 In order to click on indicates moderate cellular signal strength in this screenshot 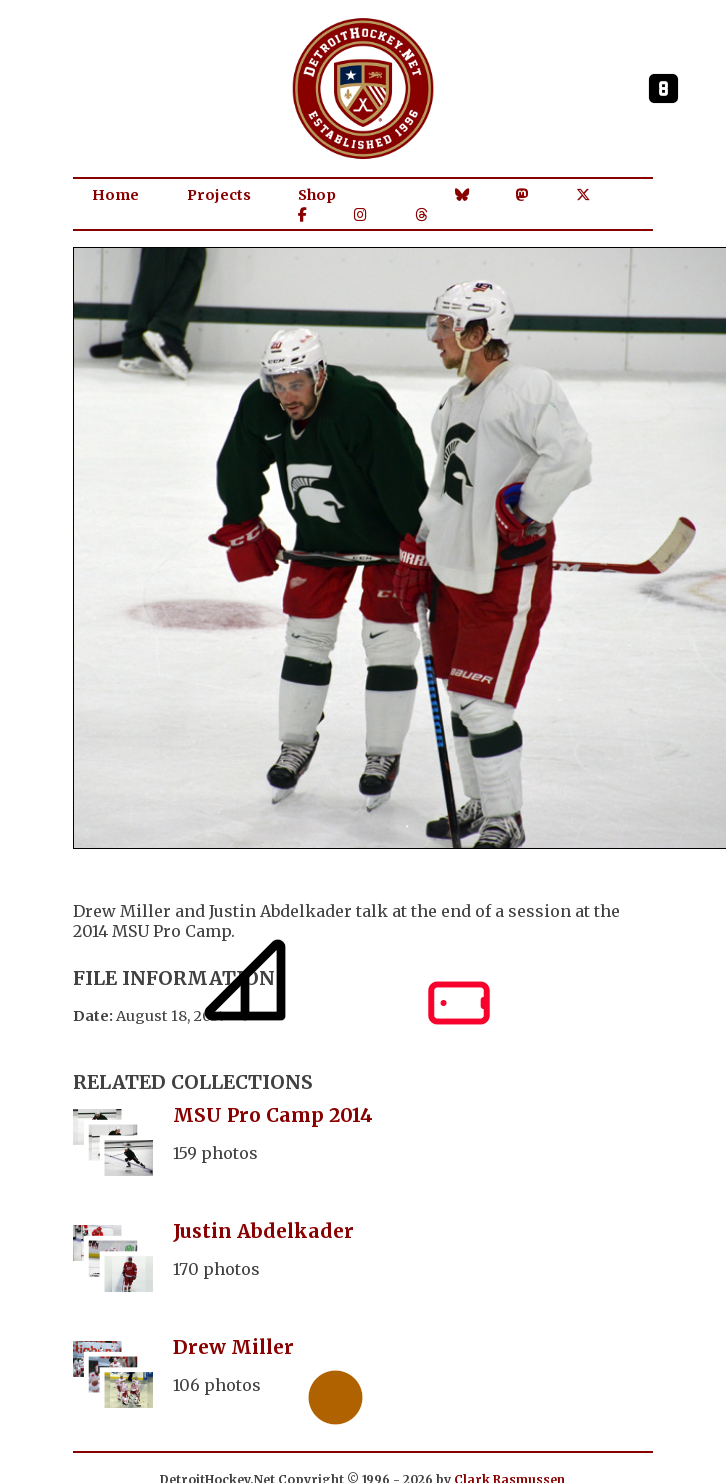, I will do `click(245, 980)`.